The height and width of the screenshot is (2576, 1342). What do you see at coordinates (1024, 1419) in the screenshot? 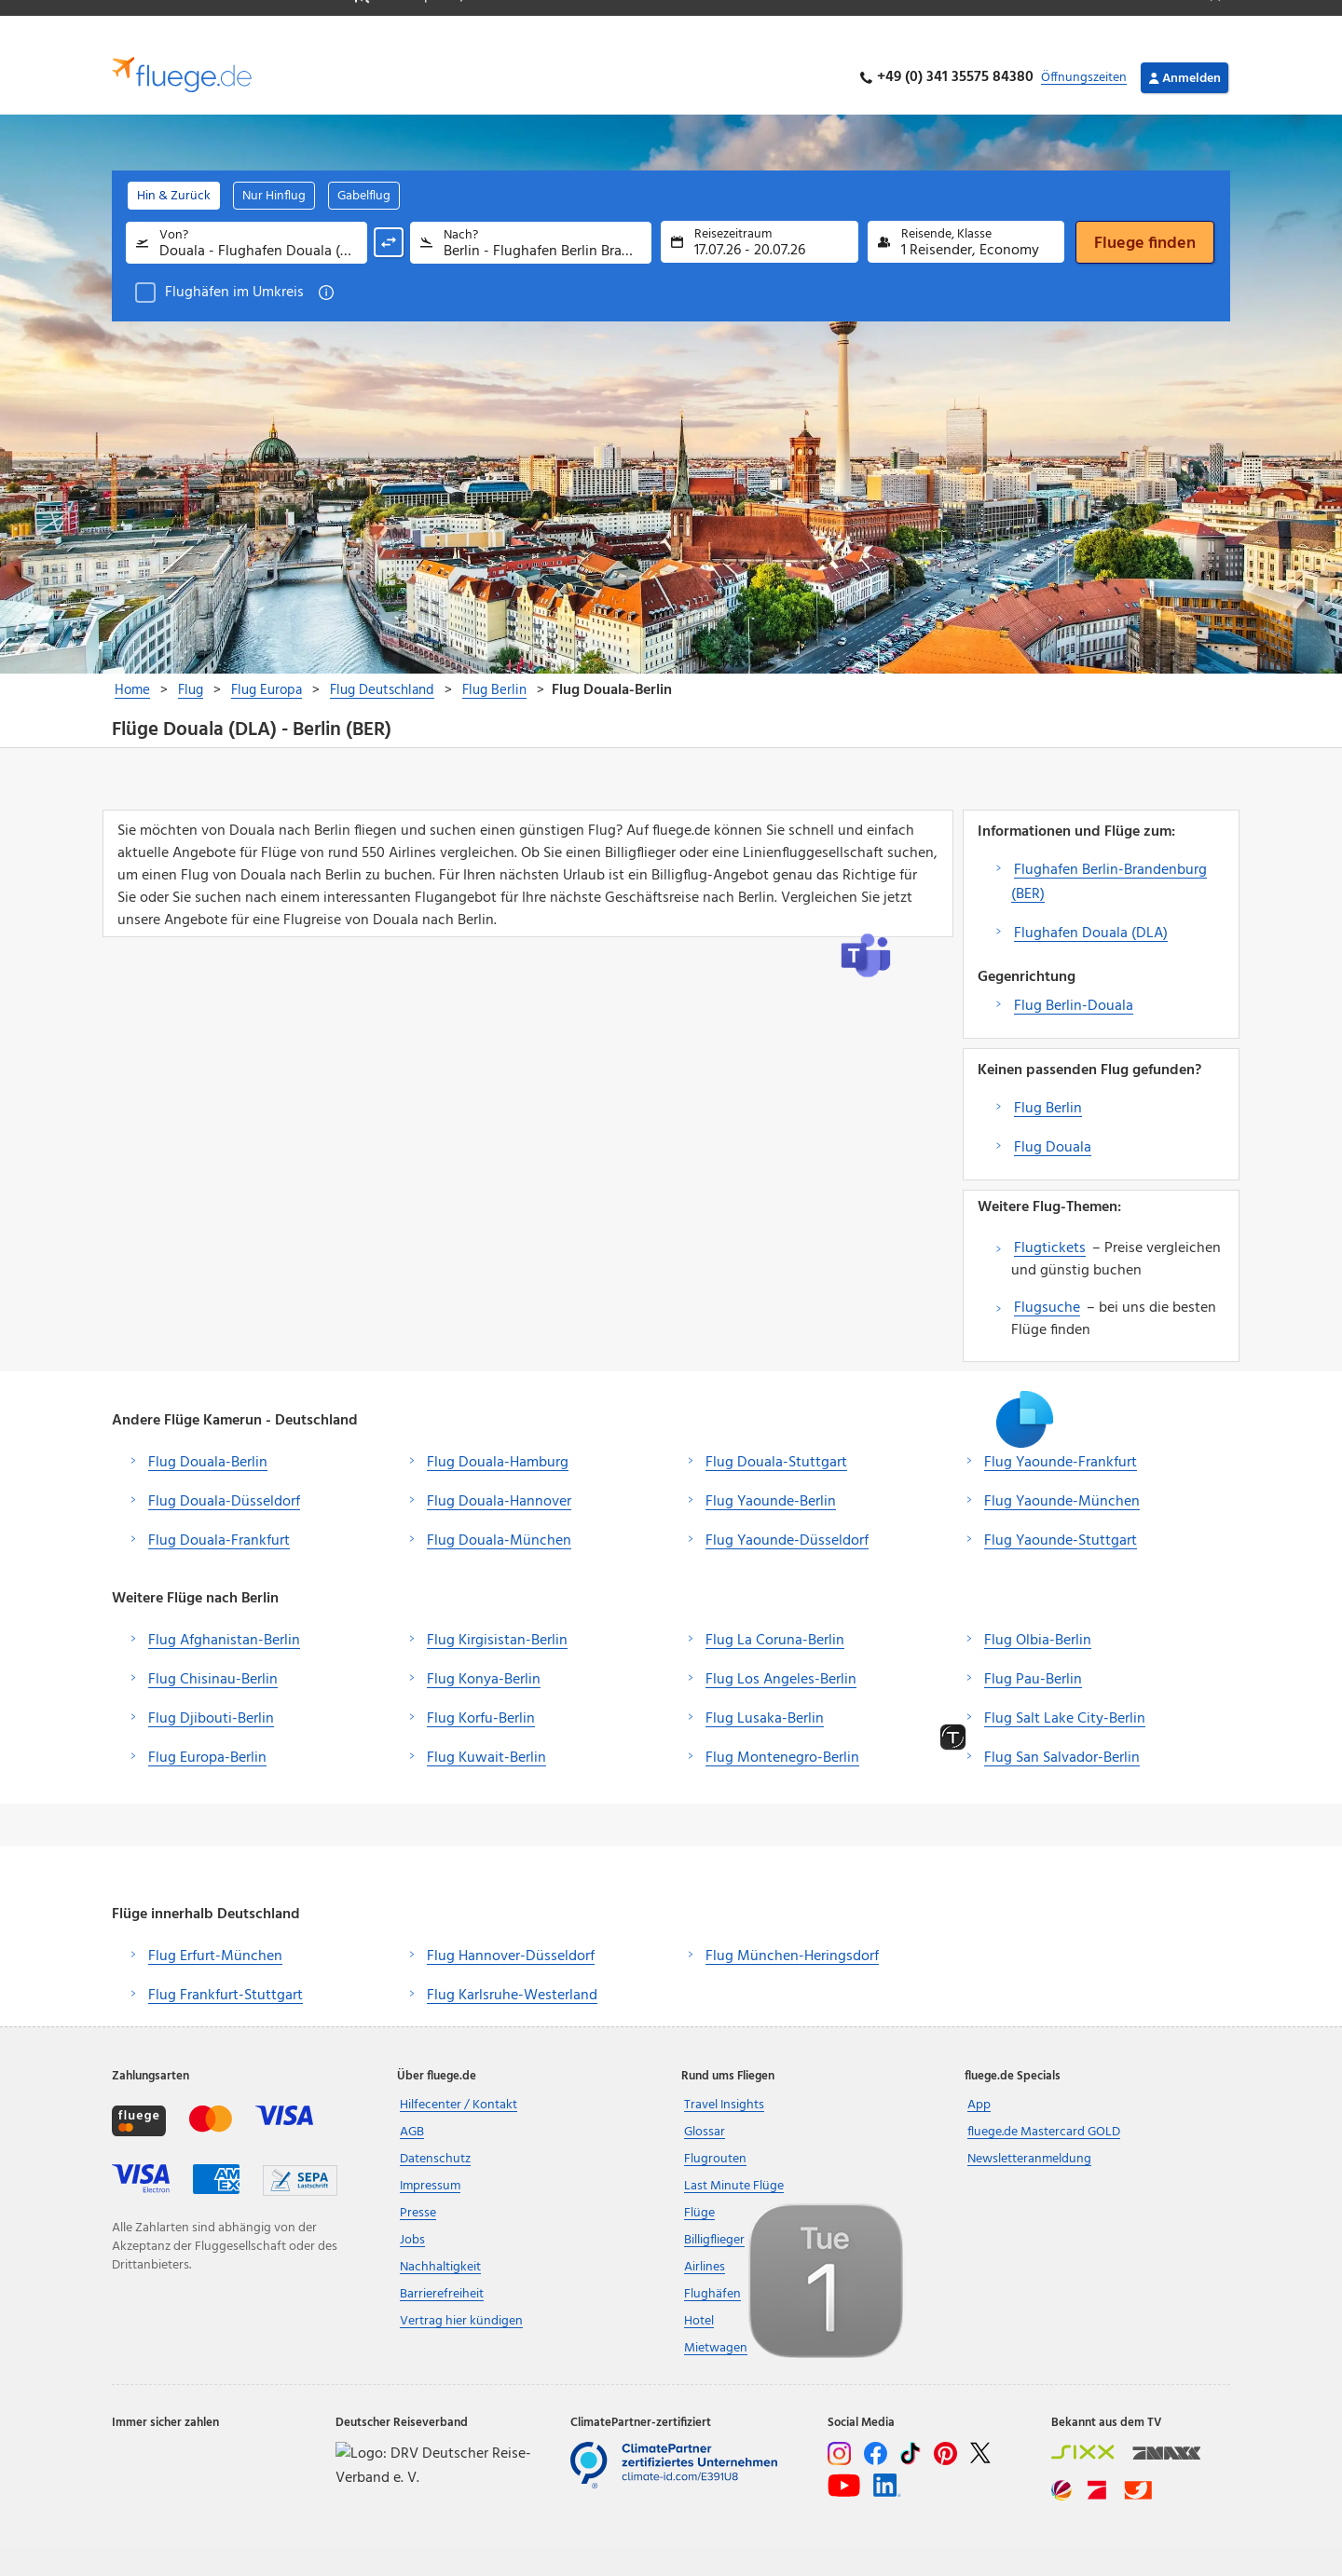
I see `open the sales app` at bounding box center [1024, 1419].